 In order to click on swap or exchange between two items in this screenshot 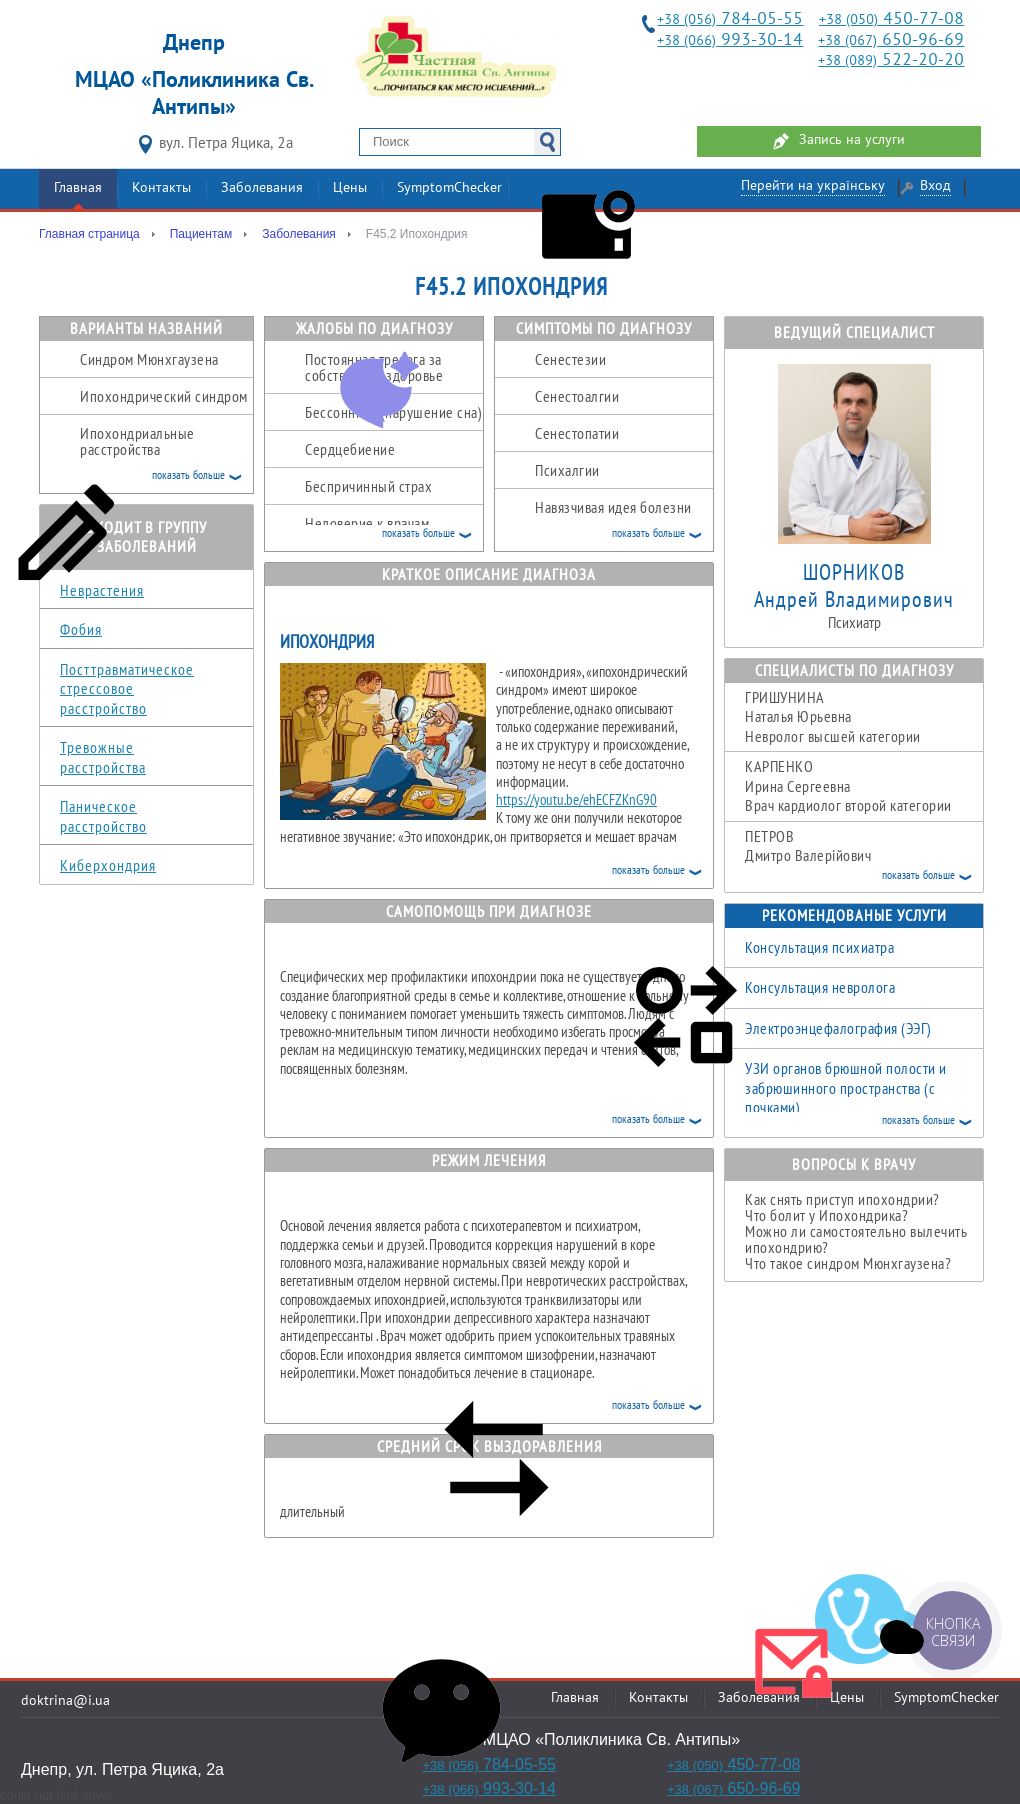, I will do `click(685, 1016)`.